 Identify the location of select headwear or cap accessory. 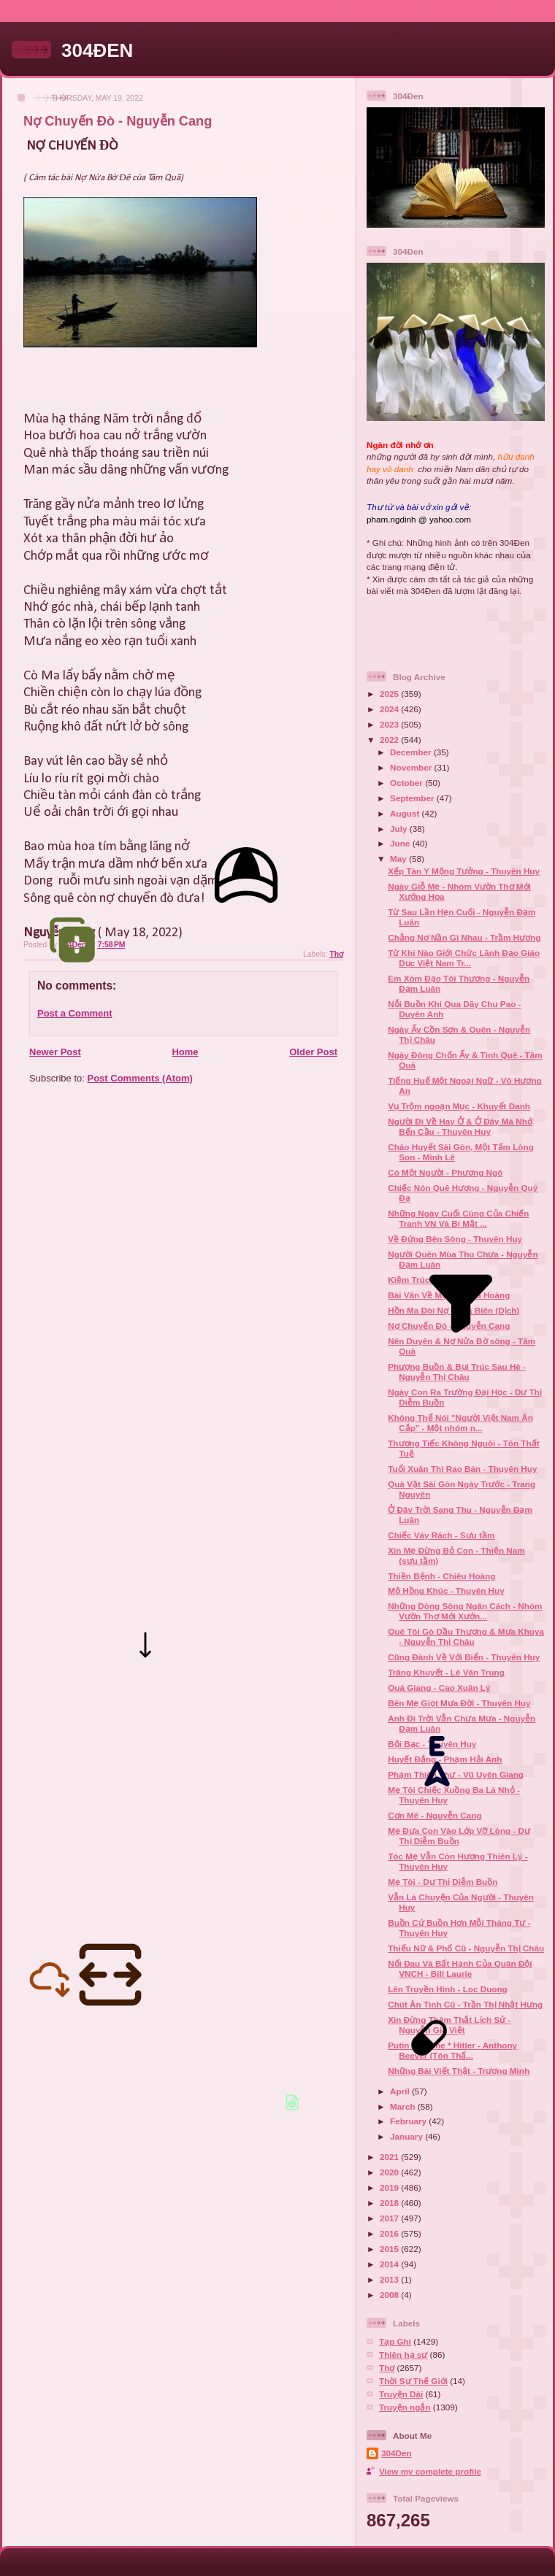
(246, 879).